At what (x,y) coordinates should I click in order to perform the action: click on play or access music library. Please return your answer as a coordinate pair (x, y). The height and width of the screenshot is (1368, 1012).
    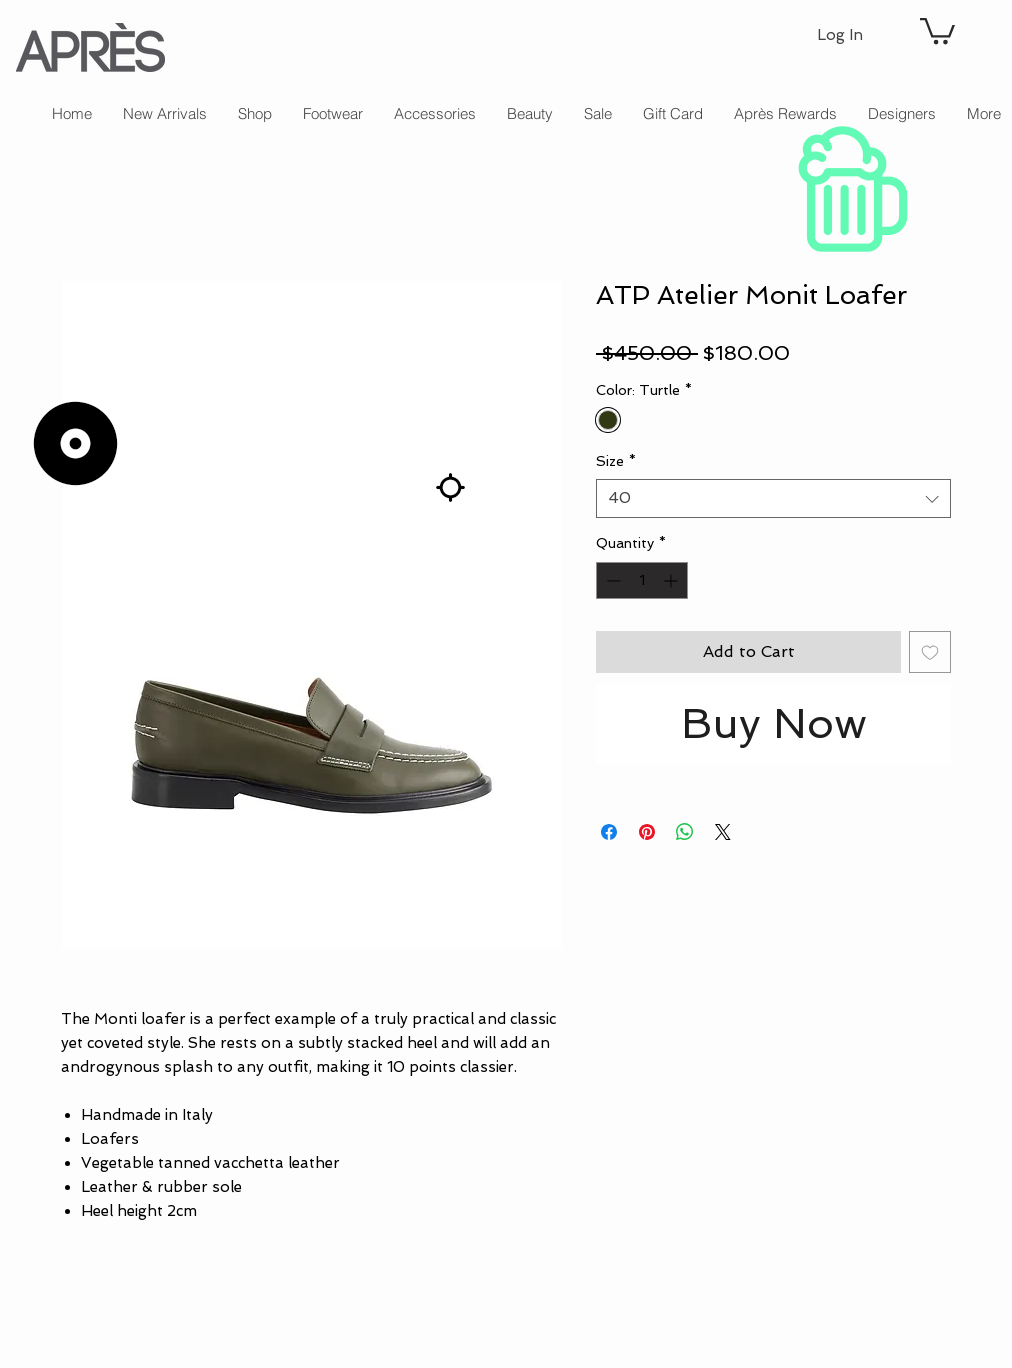
    Looking at the image, I should click on (75, 443).